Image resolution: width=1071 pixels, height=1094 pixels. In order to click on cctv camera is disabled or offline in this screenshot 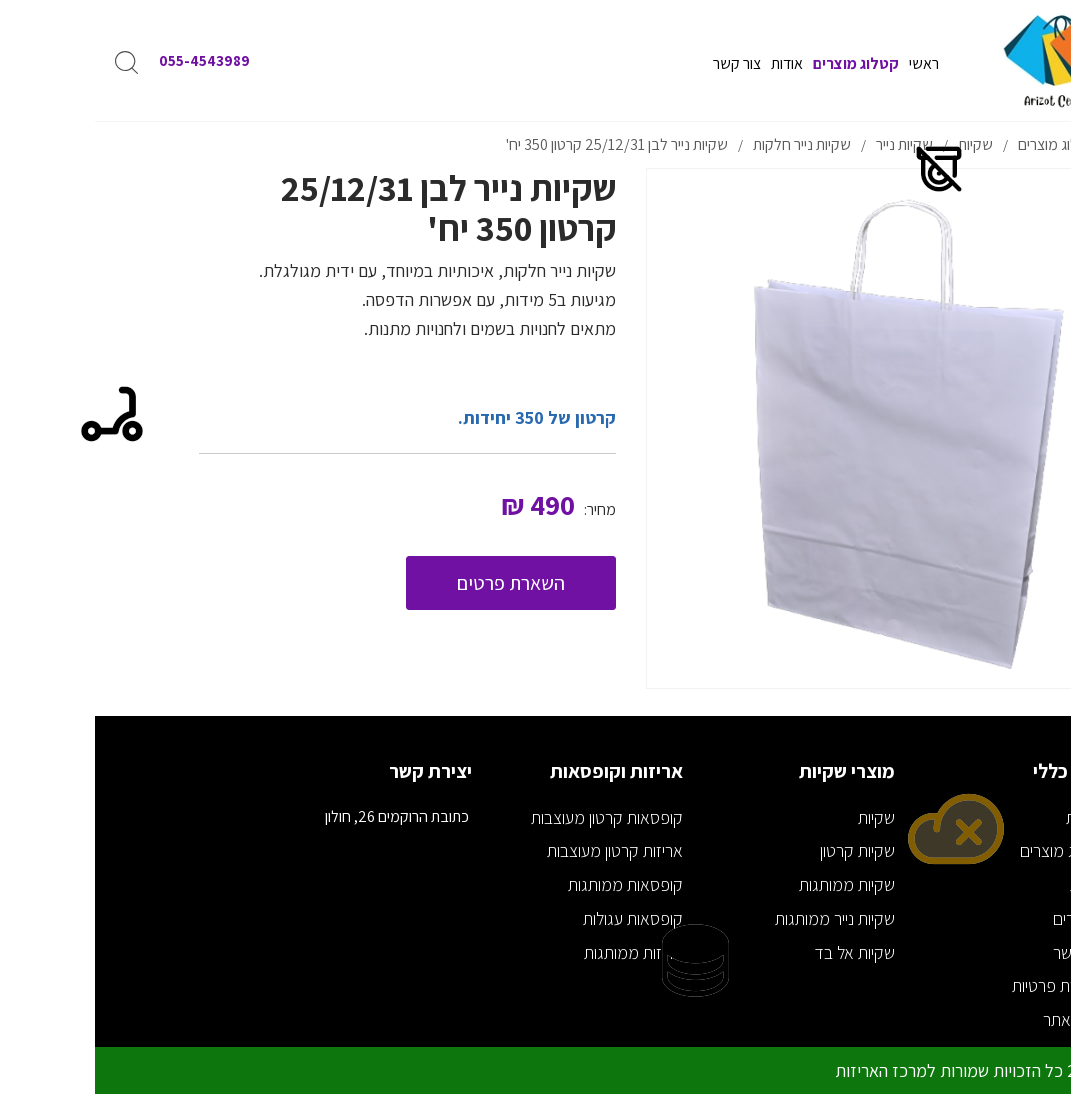, I will do `click(939, 169)`.